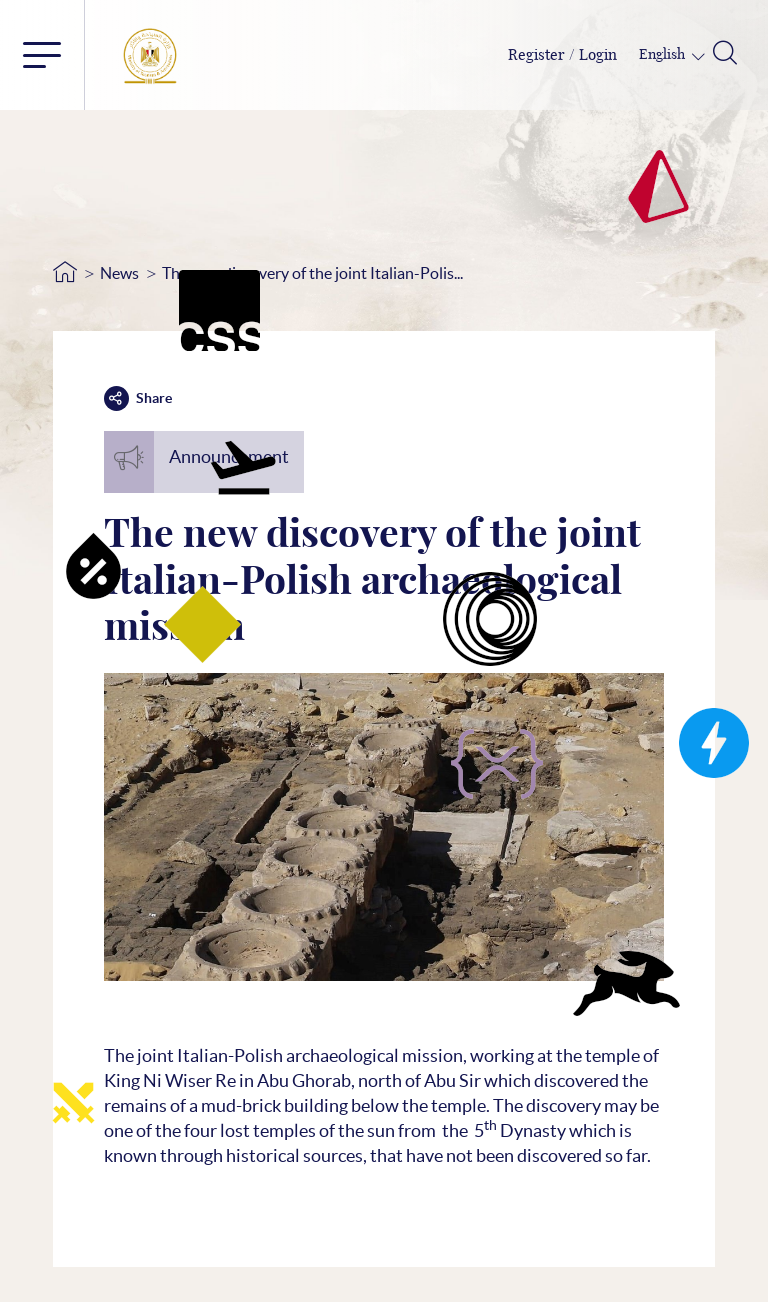 Image resolution: width=768 pixels, height=1302 pixels. What do you see at coordinates (658, 186) in the screenshot?
I see `open Prisma ORM documentation or dashboard` at bounding box center [658, 186].